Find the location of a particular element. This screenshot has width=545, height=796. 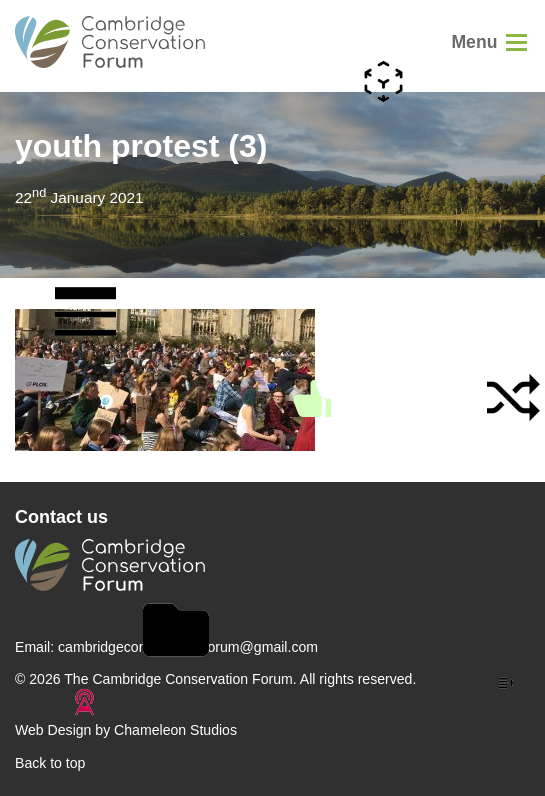

indicates cellular network signal or coverage is located at coordinates (84, 702).